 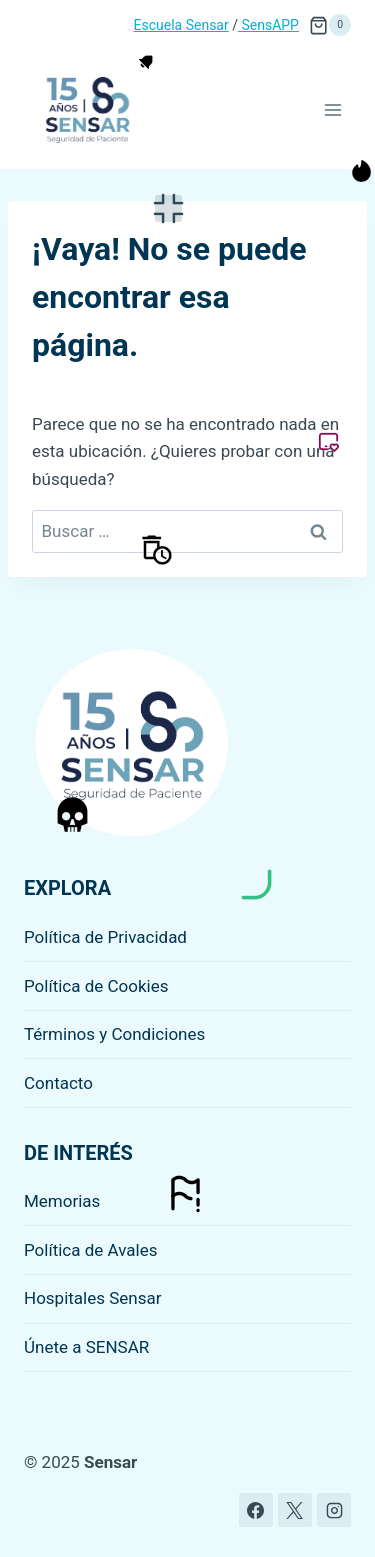 I want to click on exit fullscreen mode, so click(x=168, y=208).